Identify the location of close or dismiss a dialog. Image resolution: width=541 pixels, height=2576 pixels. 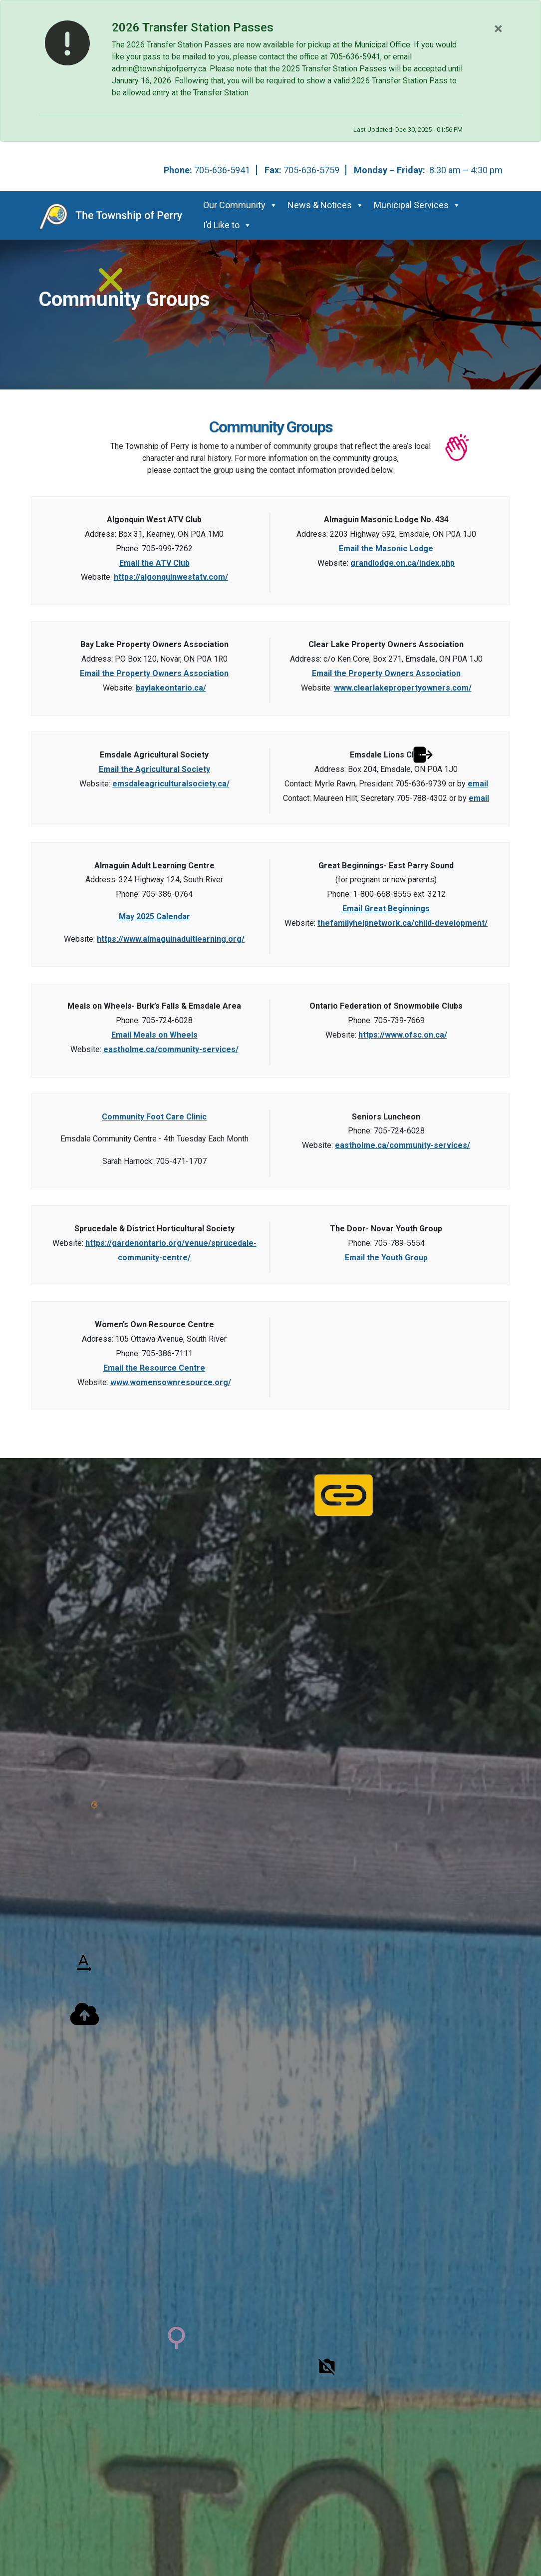
(110, 280).